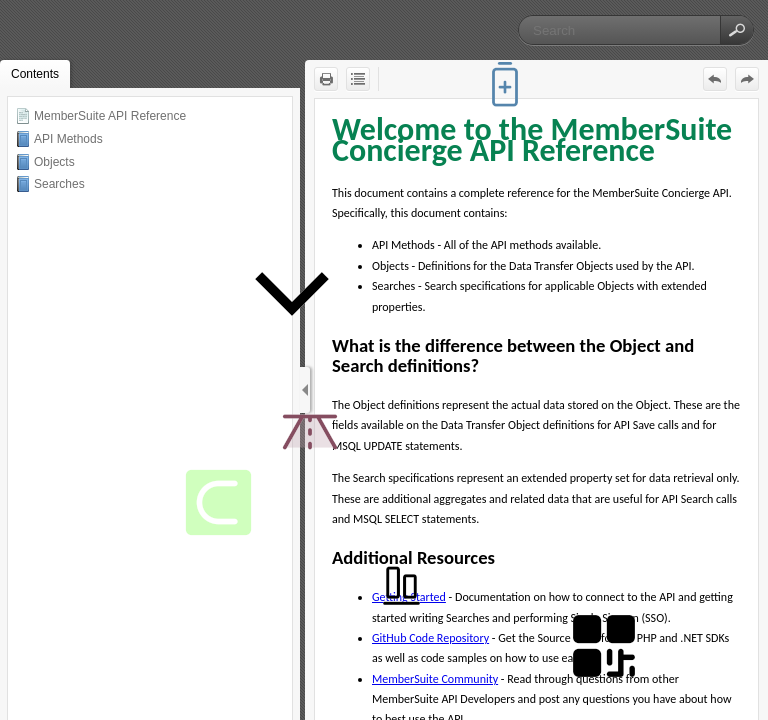  I want to click on scan or generate a qr code, so click(604, 646).